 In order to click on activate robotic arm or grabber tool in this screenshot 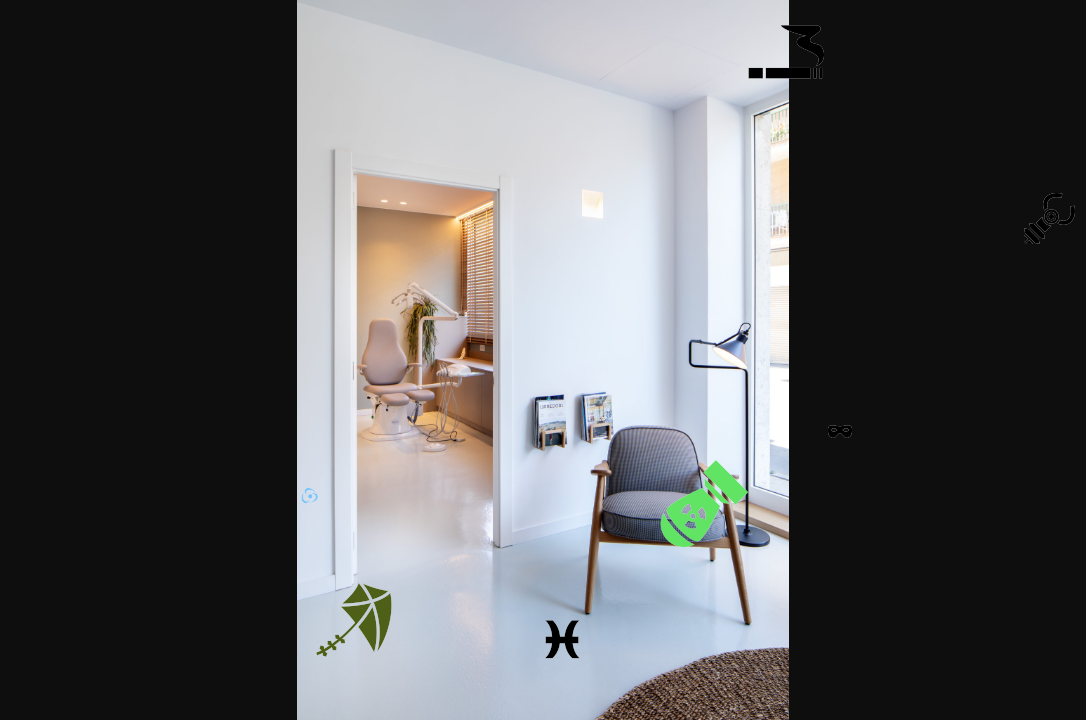, I will do `click(1051, 216)`.